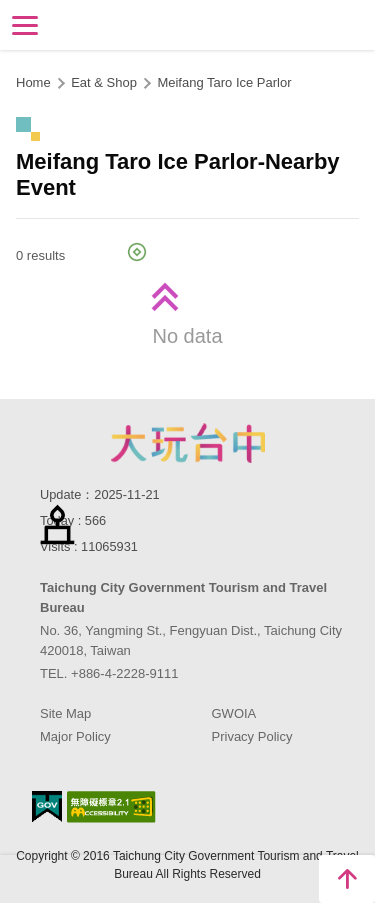 Image resolution: width=375 pixels, height=903 pixels. Describe the element at coordinates (57, 525) in the screenshot. I see `access candle or ambient lighting settings` at that location.